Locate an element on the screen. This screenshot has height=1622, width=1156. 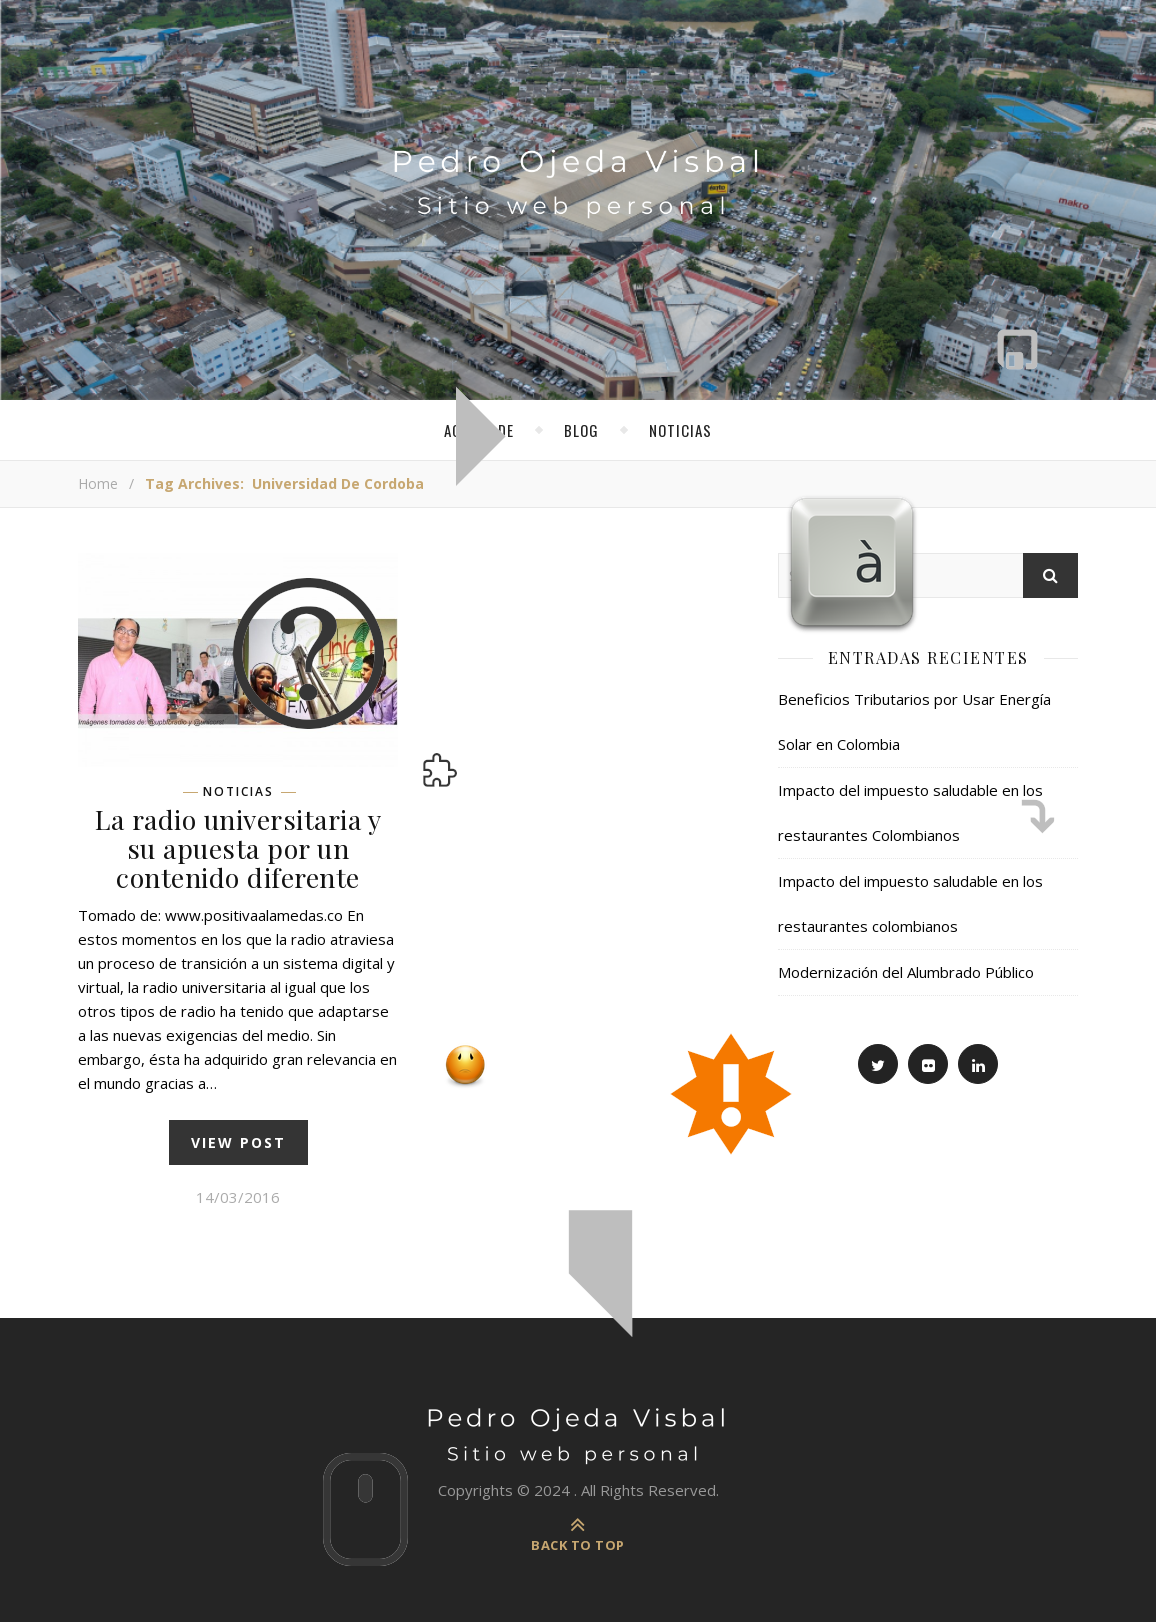
access mouse settings is located at coordinates (365, 1509).